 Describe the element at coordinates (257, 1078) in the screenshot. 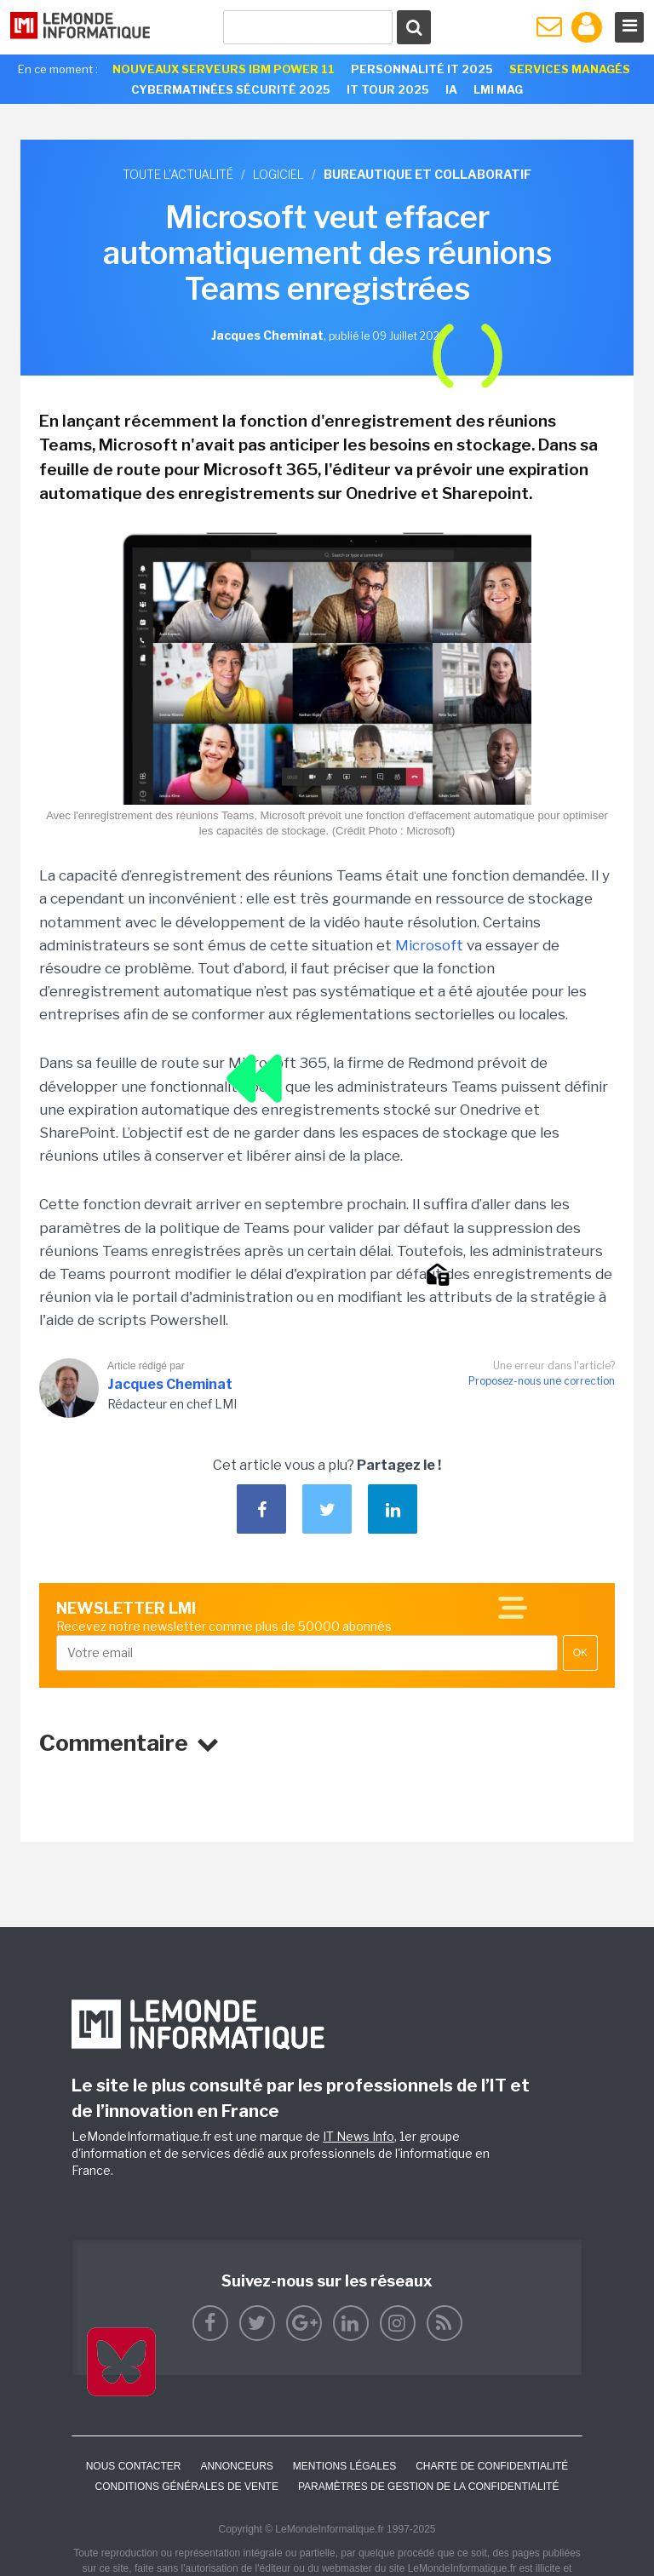

I see `skip to previous track` at that location.